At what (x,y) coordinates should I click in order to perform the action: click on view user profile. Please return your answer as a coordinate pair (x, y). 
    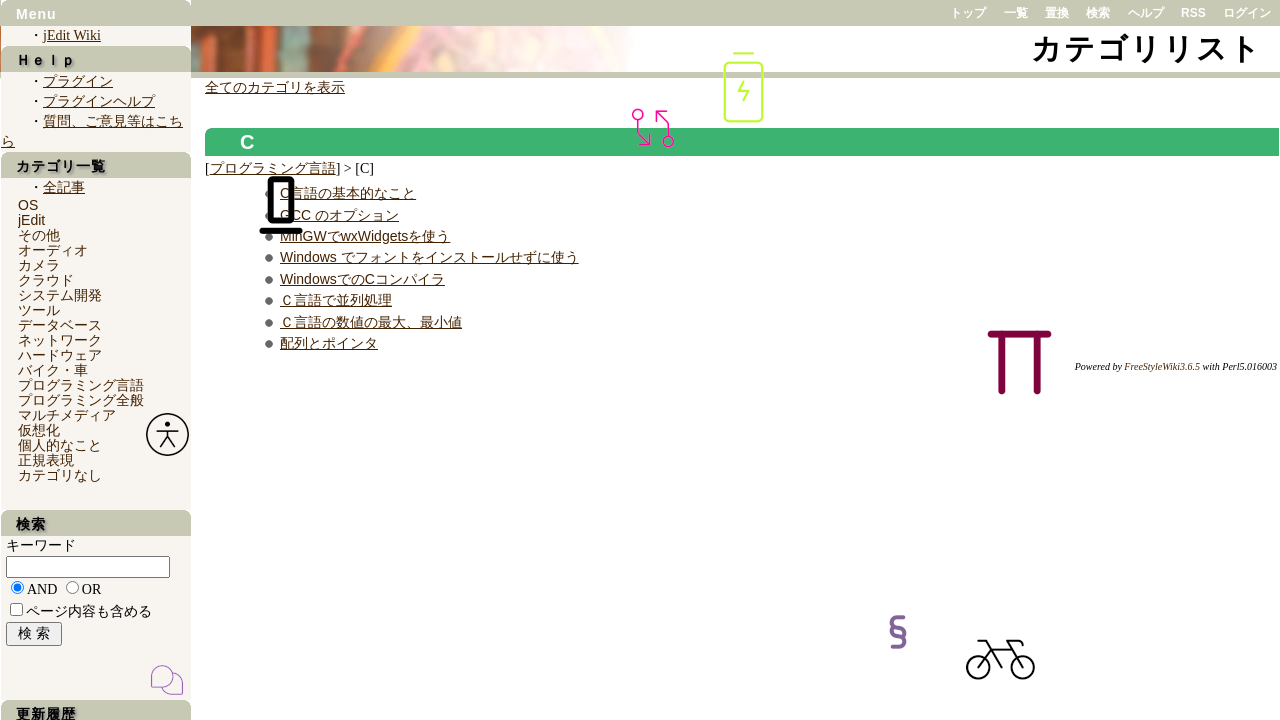
    Looking at the image, I should click on (167, 434).